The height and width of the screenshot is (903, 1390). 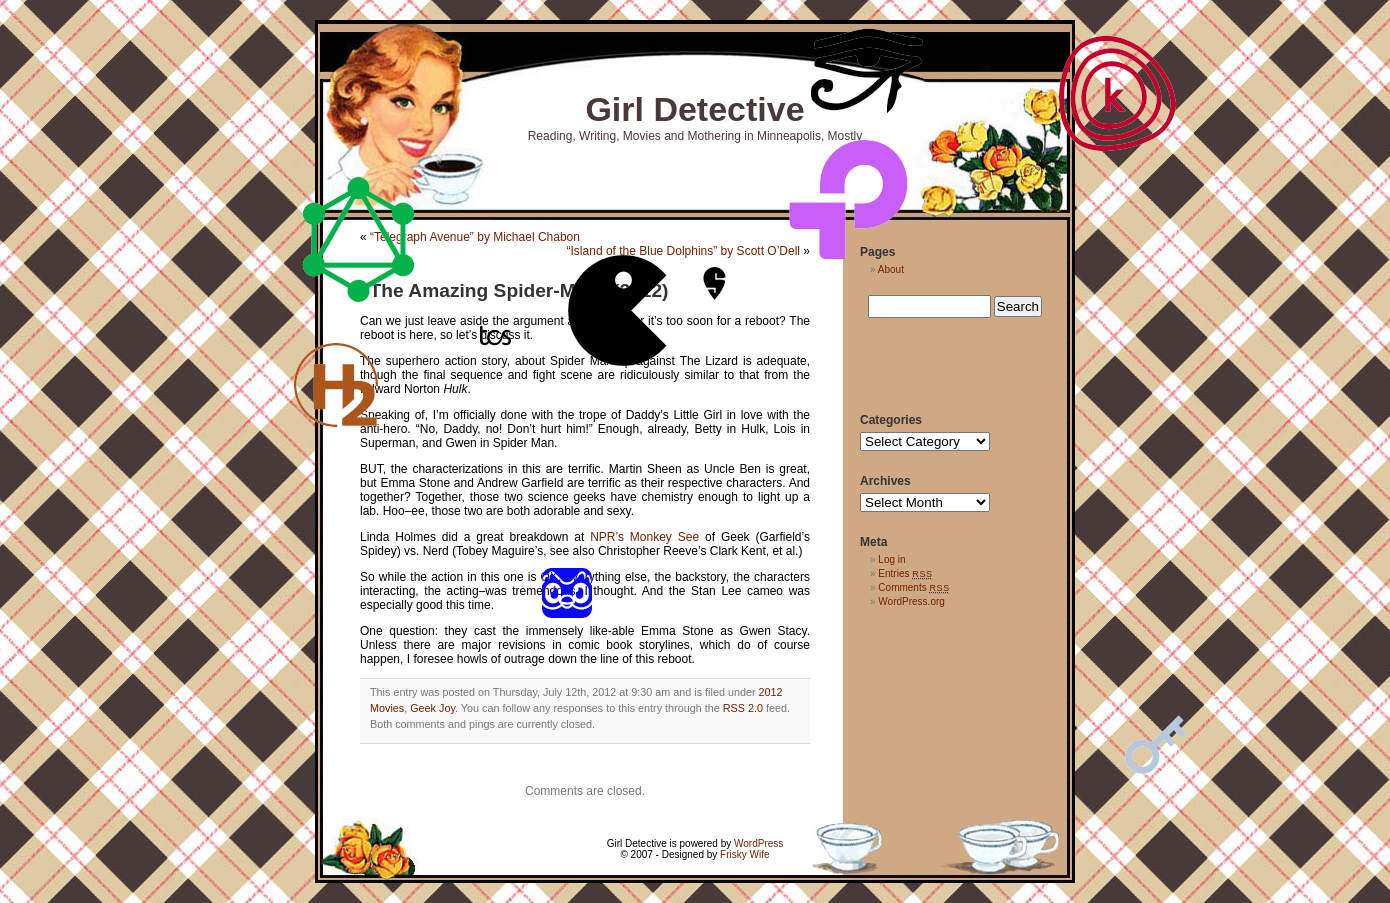 What do you see at coordinates (1117, 93) in the screenshot?
I see `visit the Keep a Changelog website` at bounding box center [1117, 93].